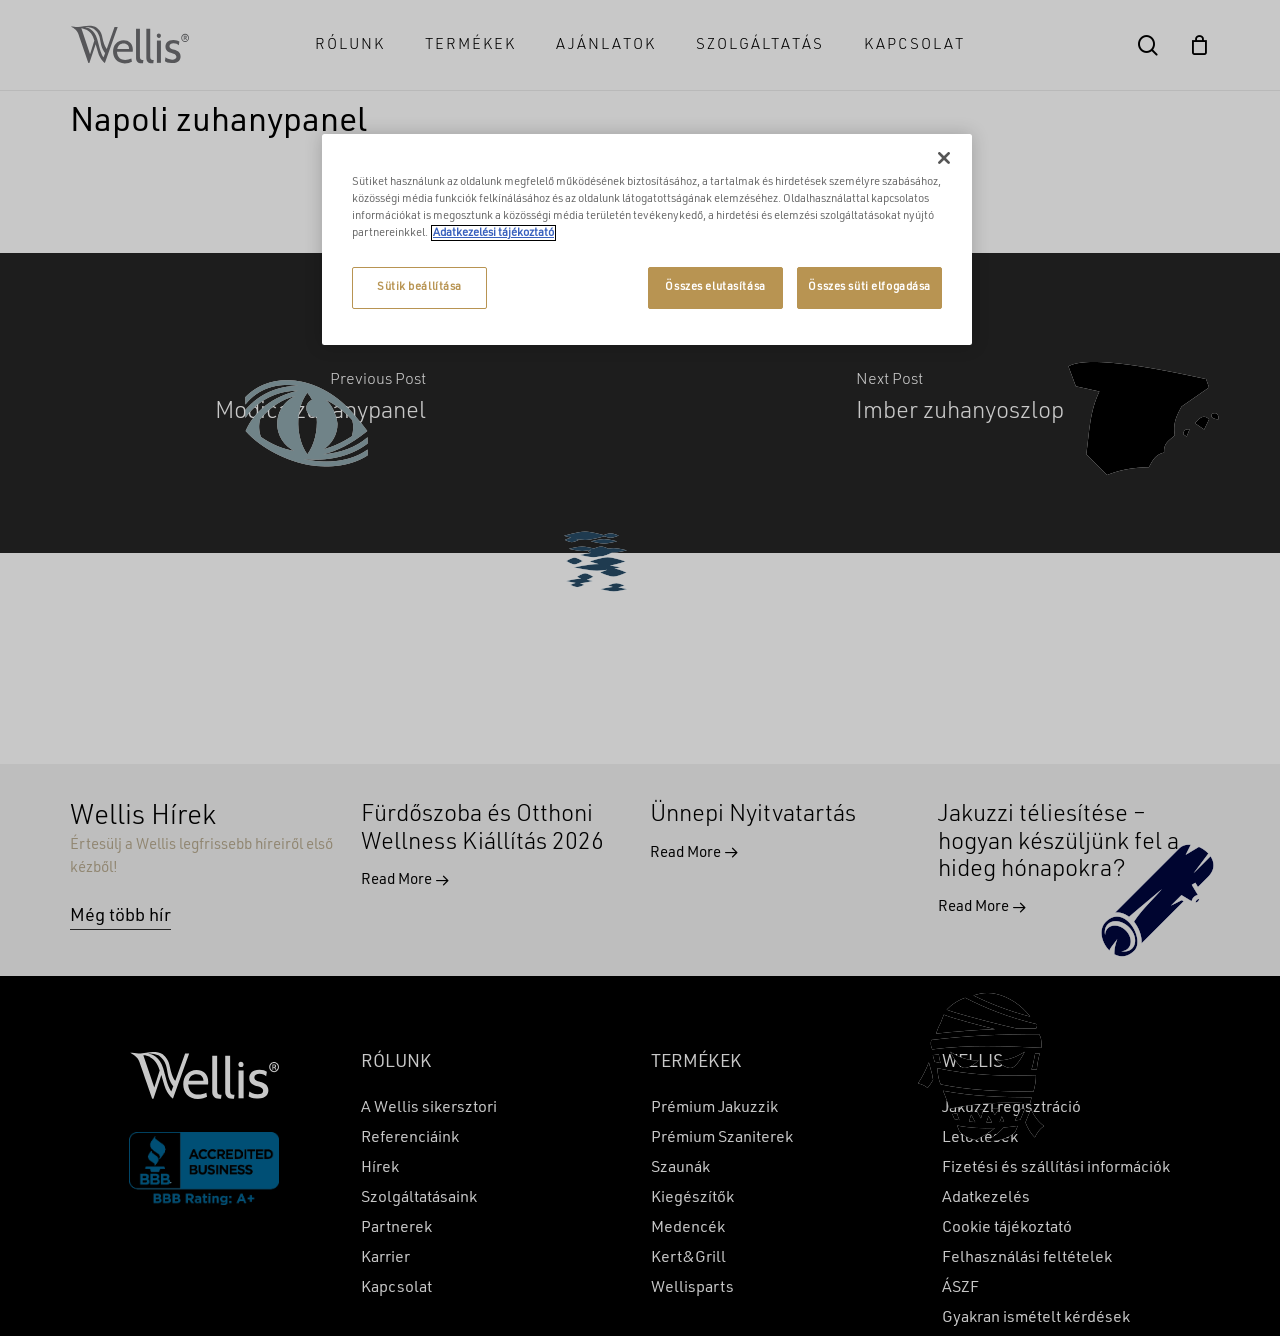 This screenshot has width=1280, height=1336. I want to click on indicates a stealth or hidden status in gameplay, so click(306, 423).